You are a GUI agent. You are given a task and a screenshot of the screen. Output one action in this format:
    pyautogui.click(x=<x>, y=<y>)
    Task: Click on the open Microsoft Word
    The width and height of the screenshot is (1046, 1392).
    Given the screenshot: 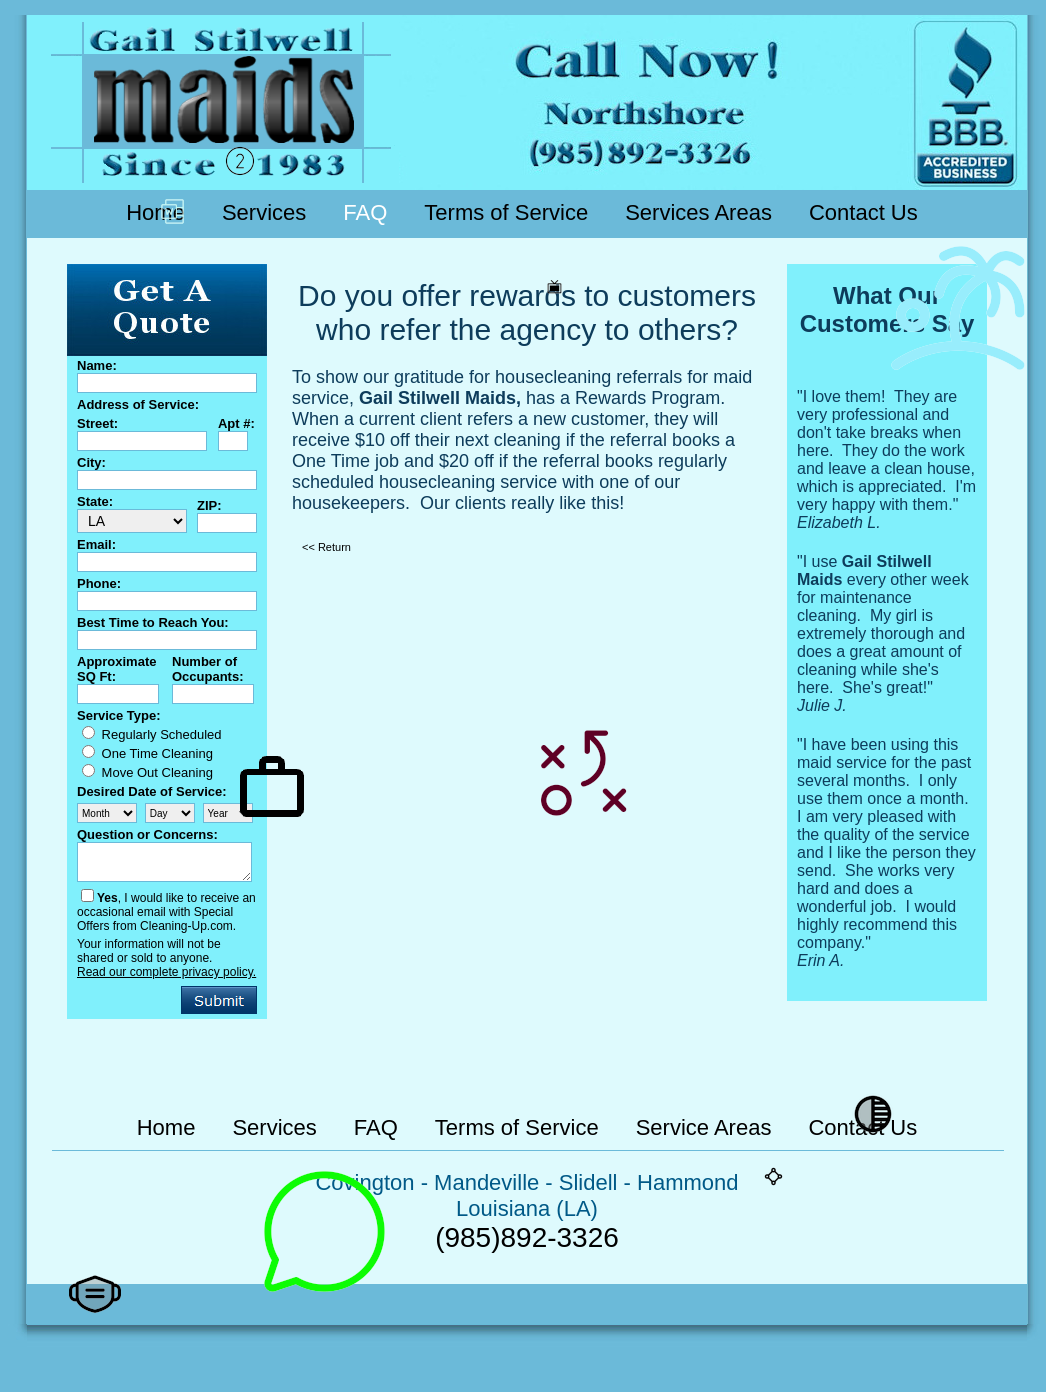 What is the action you would take?
    pyautogui.click(x=173, y=211)
    